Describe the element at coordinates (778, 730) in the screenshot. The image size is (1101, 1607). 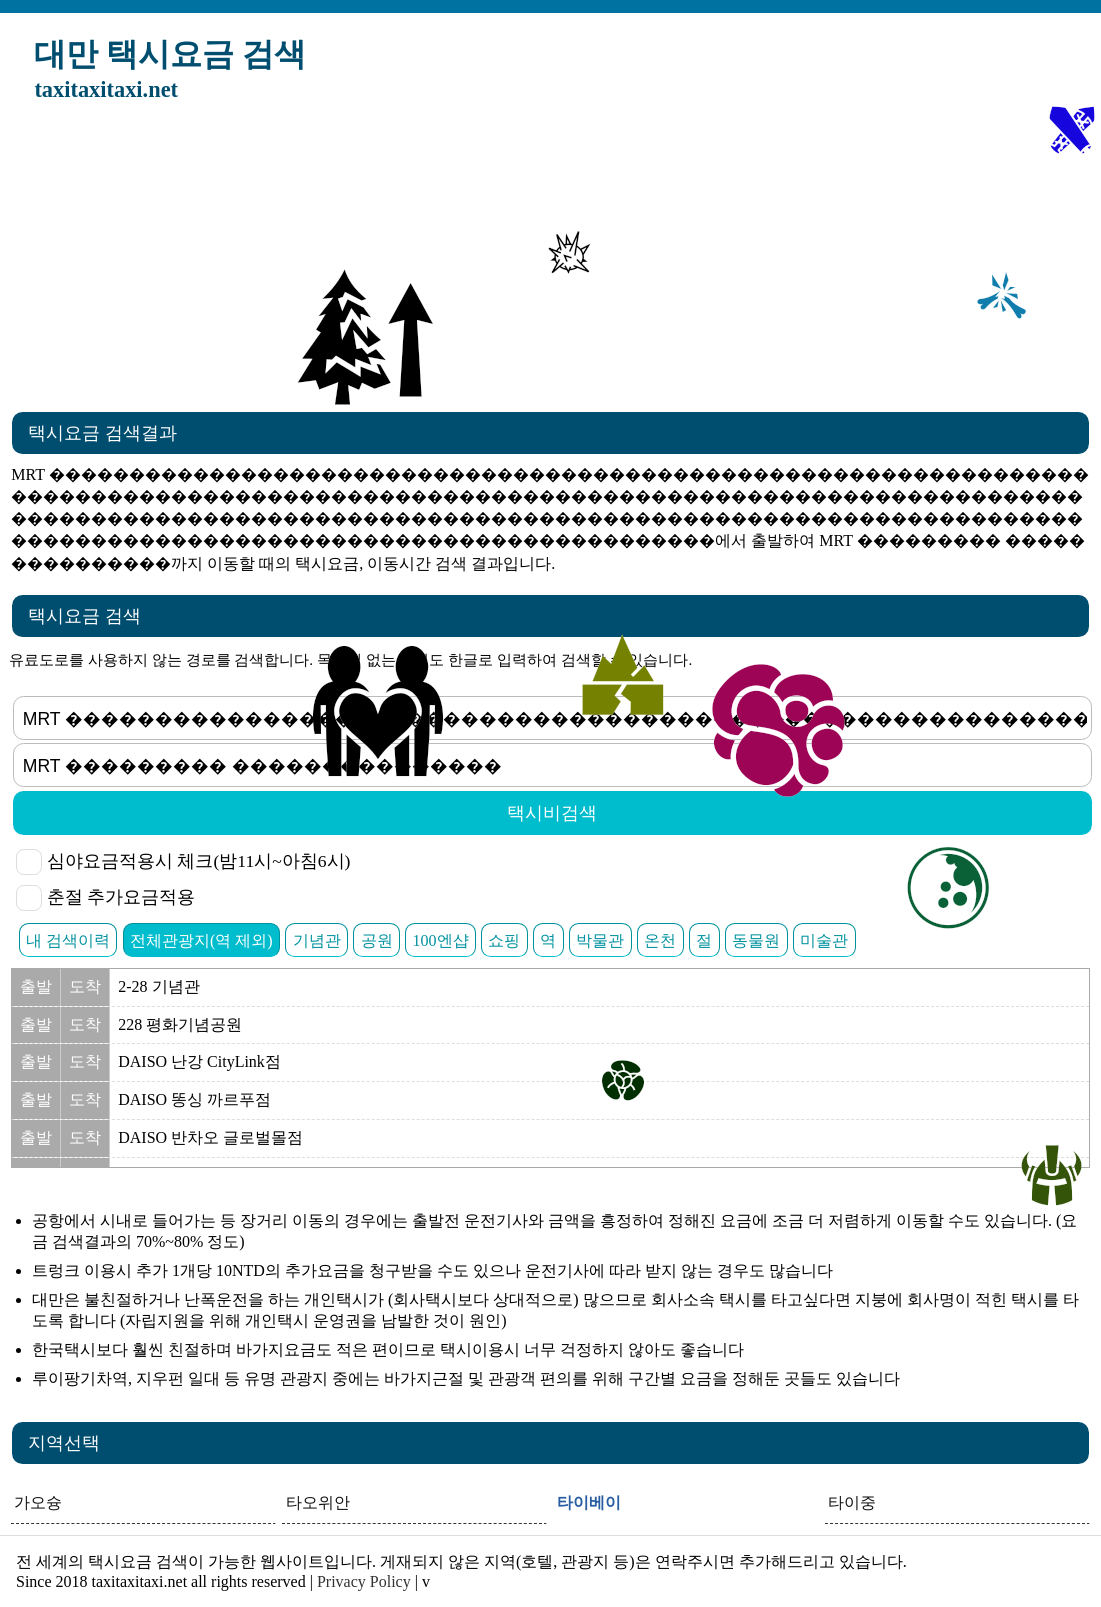
I see `indicates an organic or biological enemy type` at that location.